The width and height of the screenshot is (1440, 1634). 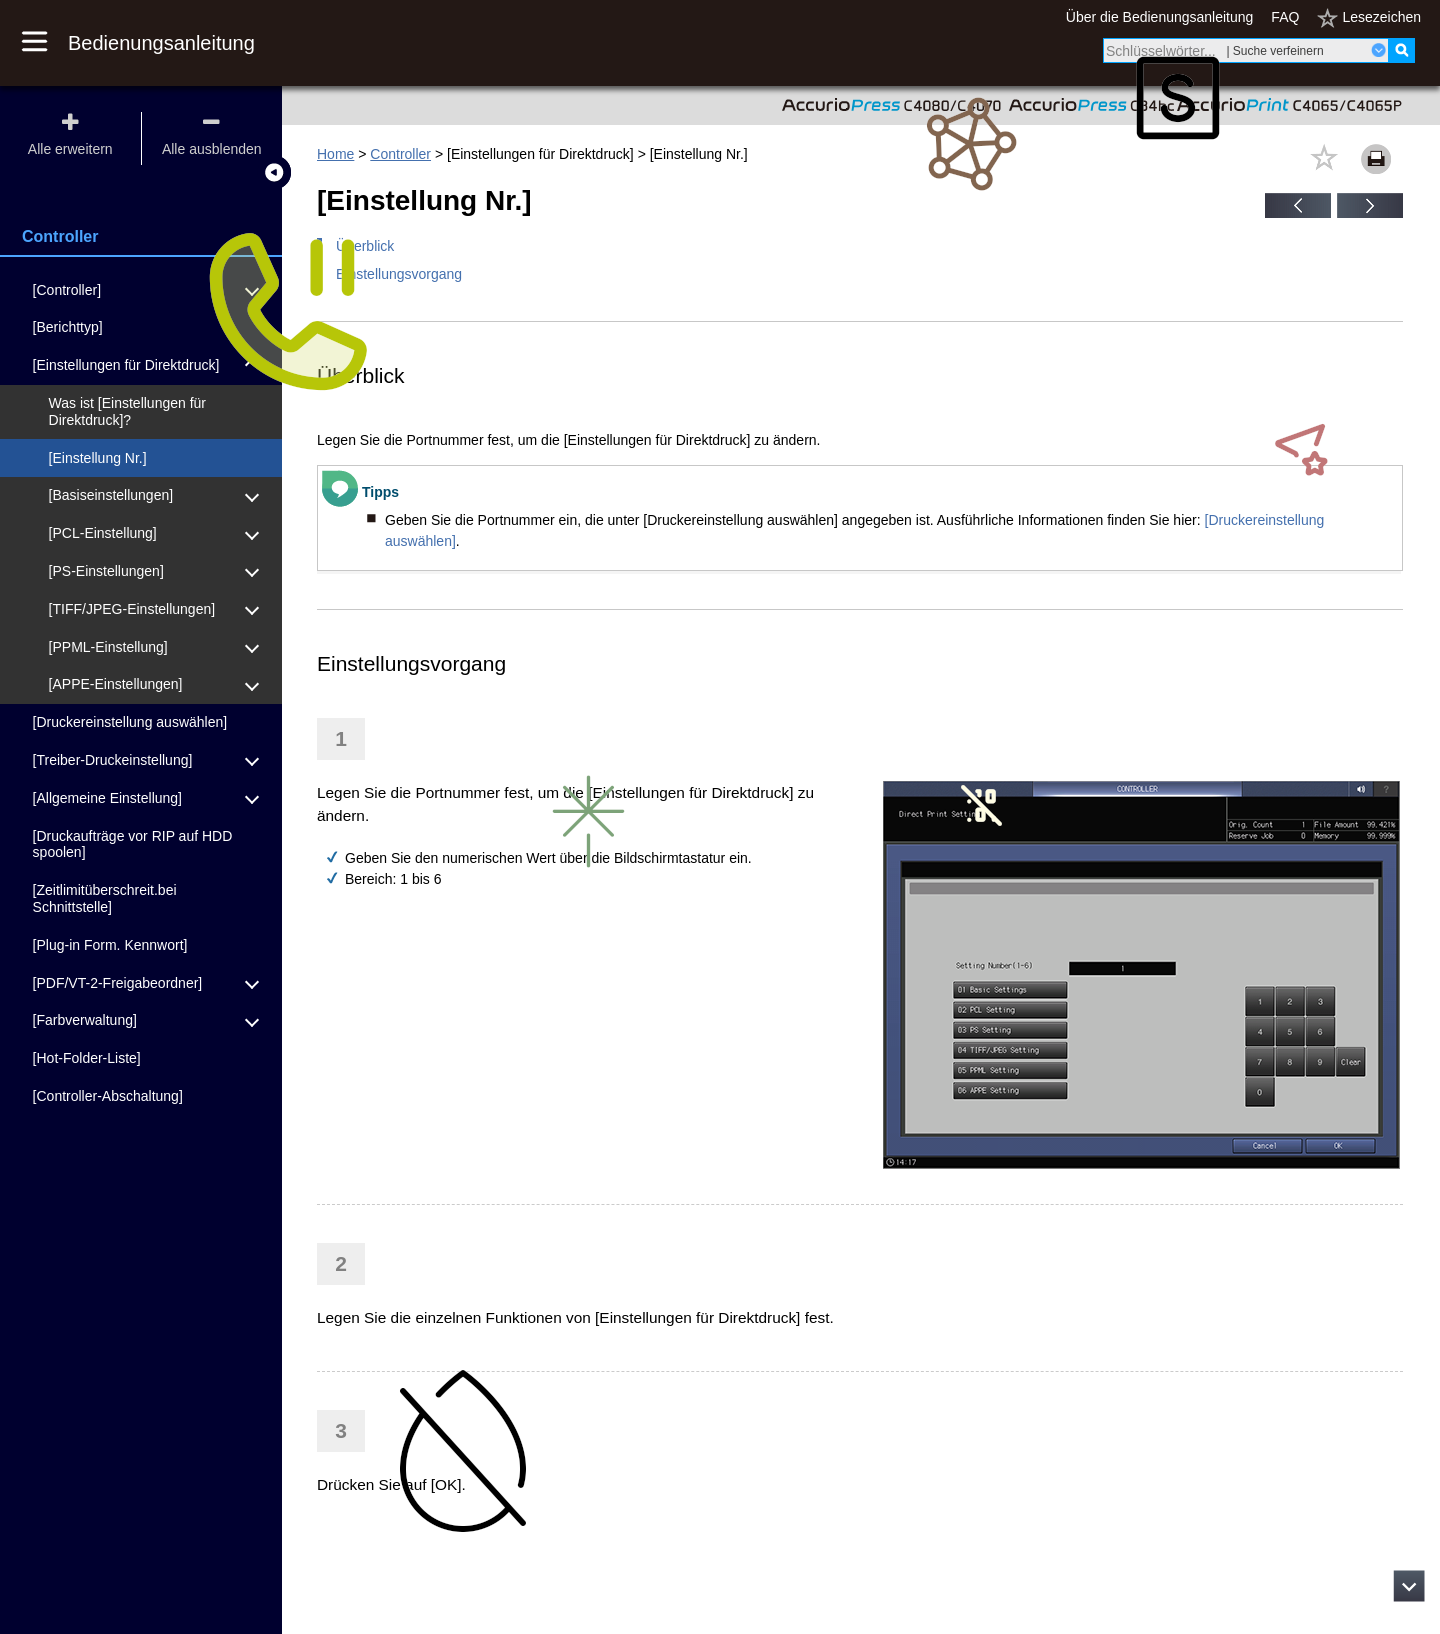 What do you see at coordinates (291, 308) in the screenshot?
I see `put current call on hold` at bounding box center [291, 308].